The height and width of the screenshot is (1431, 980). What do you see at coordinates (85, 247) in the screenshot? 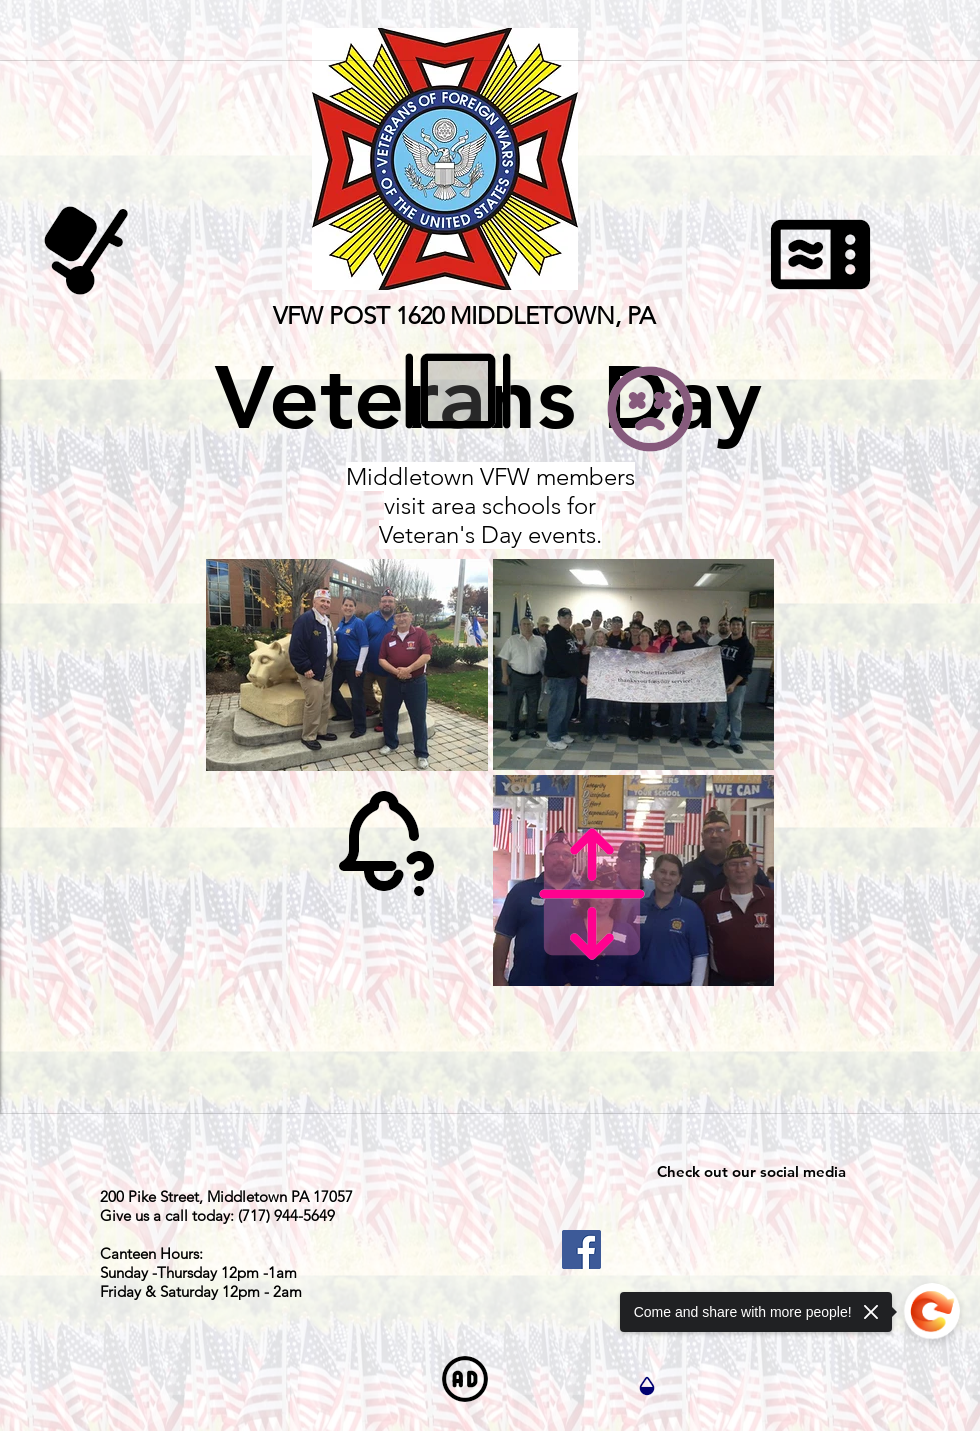
I see `view your shopping cart` at bounding box center [85, 247].